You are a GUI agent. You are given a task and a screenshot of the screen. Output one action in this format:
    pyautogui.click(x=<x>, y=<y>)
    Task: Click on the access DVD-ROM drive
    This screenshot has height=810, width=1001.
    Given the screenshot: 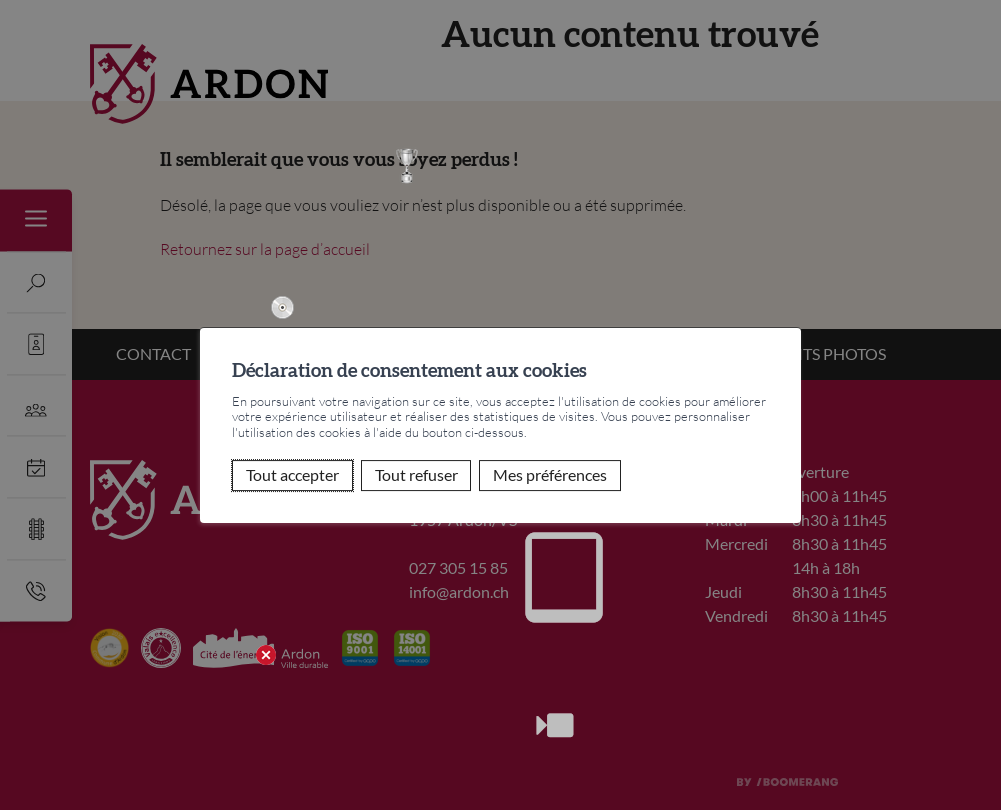 What is the action you would take?
    pyautogui.click(x=282, y=307)
    